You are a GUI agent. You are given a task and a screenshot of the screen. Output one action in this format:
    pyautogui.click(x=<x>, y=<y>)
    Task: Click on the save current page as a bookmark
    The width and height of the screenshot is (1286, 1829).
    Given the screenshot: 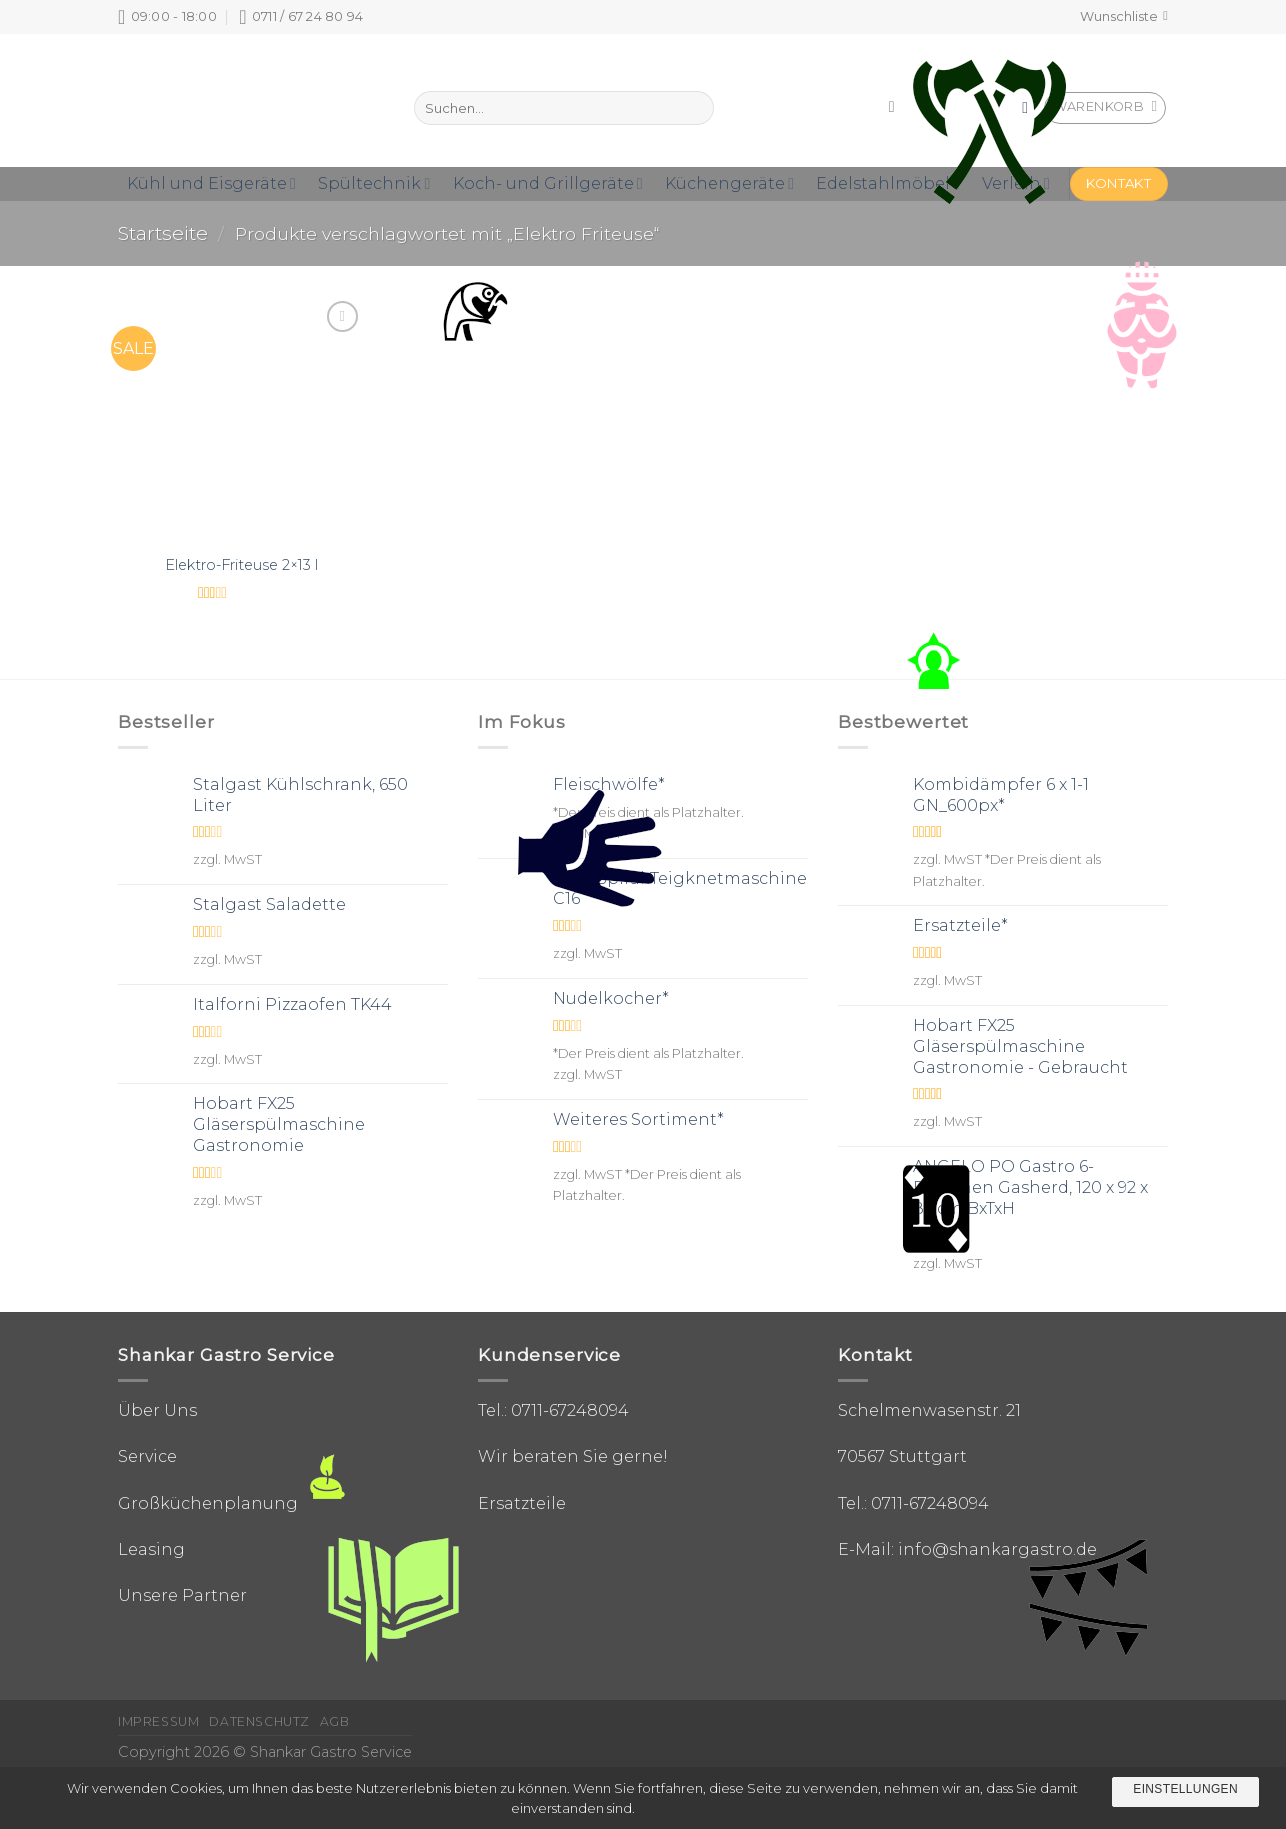 What is the action you would take?
    pyautogui.click(x=393, y=1596)
    